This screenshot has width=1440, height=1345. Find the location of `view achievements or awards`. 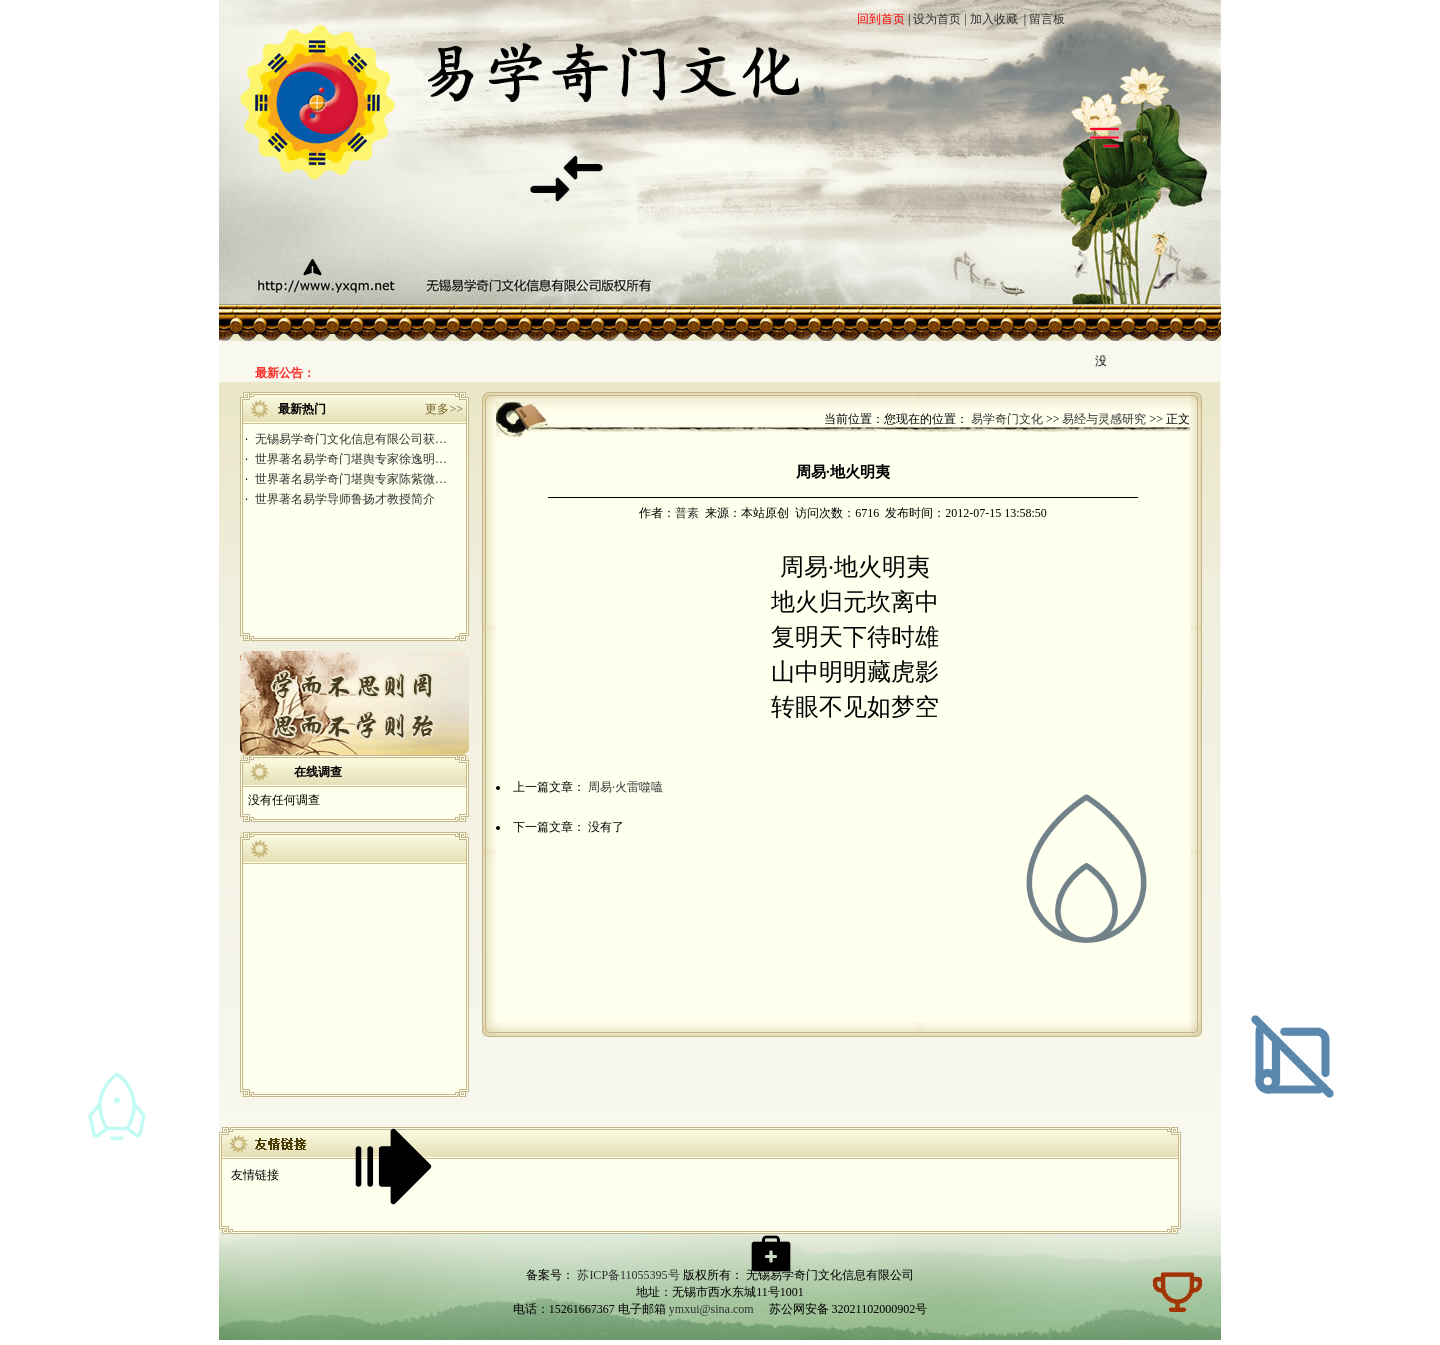

view achievements or awards is located at coordinates (1177, 1290).